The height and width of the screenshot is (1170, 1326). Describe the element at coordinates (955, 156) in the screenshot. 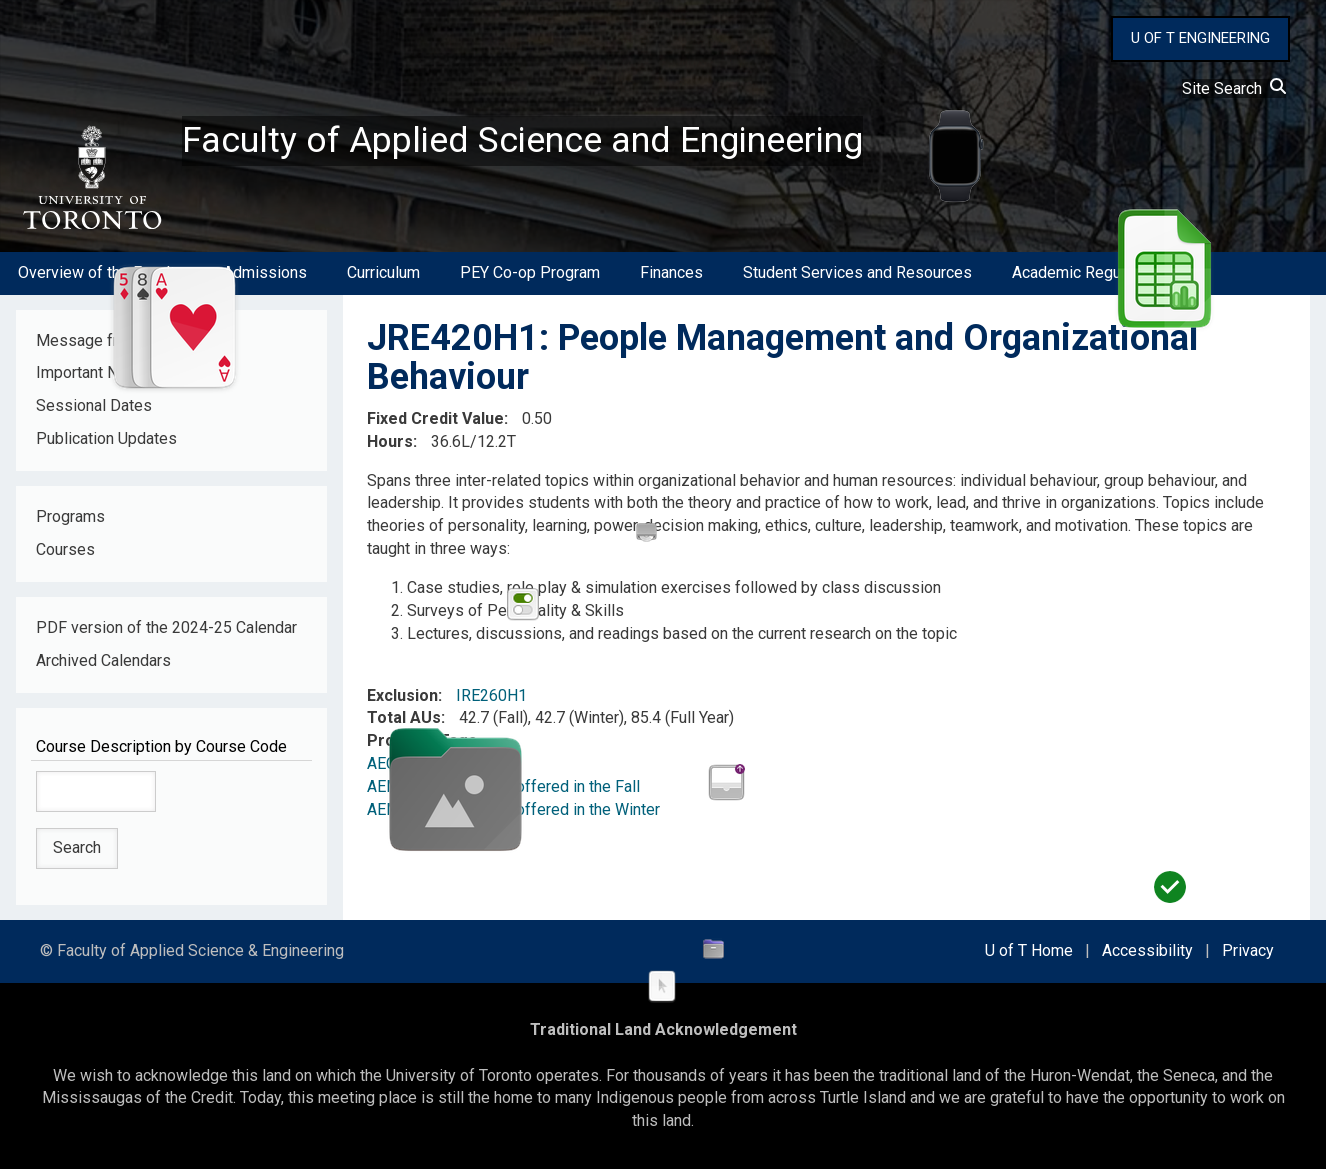

I see `apple watch se (2nd generation) device icon` at that location.